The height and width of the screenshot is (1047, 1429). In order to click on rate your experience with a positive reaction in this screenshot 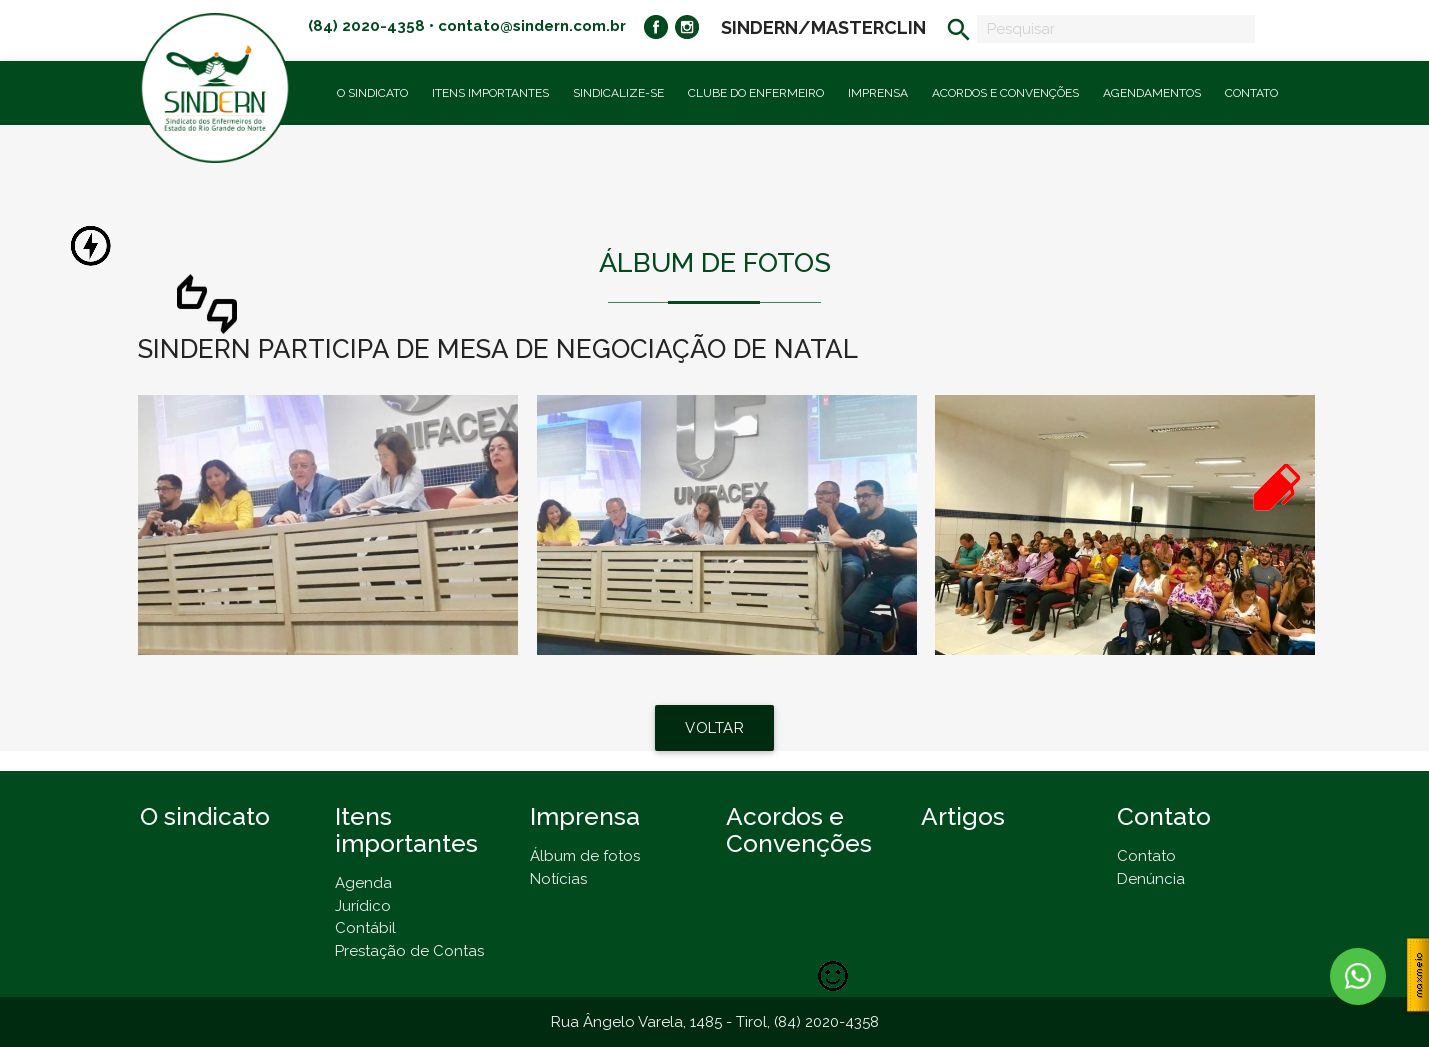, I will do `click(833, 976)`.